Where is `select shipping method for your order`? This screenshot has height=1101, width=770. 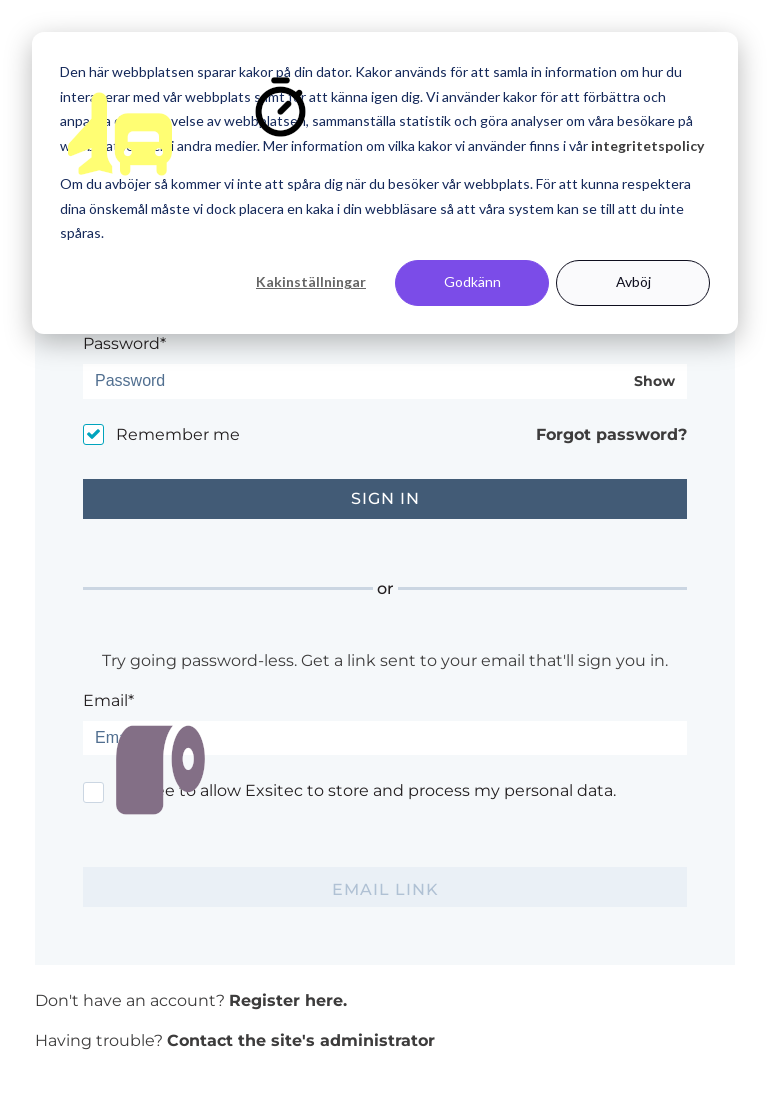
select shipping method for your order is located at coordinates (120, 134).